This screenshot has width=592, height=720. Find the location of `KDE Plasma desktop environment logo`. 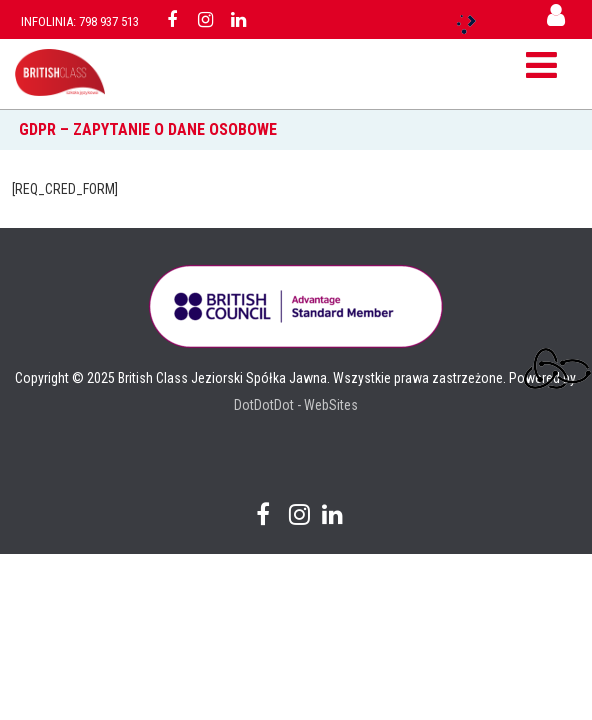

KDE Plasma desktop environment logo is located at coordinates (466, 24).